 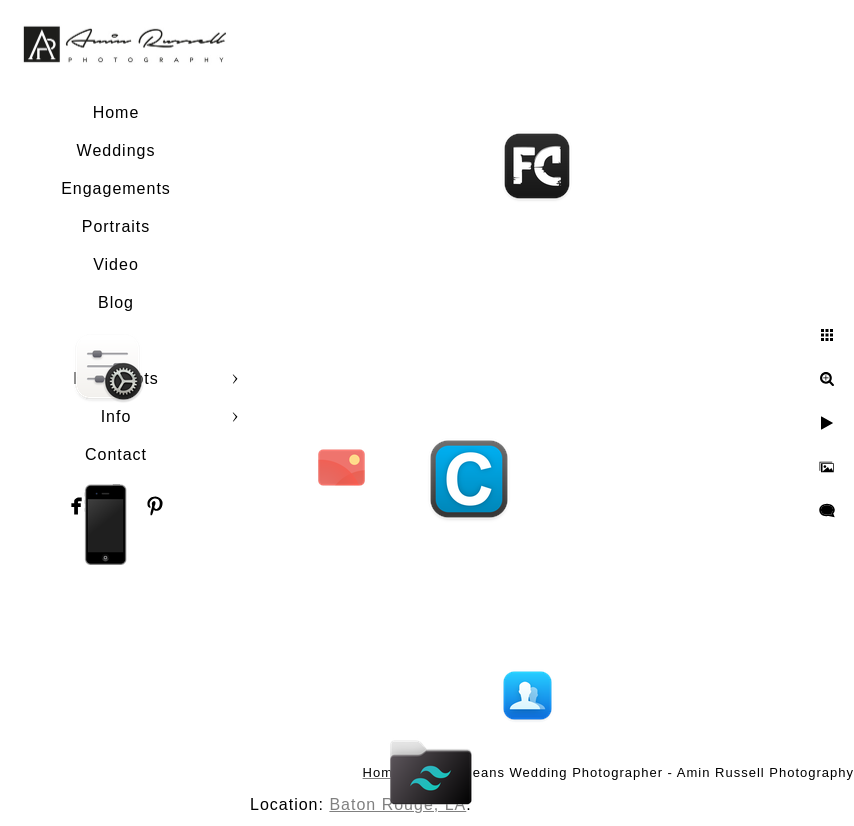 I want to click on access contacts or user directory, so click(x=527, y=695).